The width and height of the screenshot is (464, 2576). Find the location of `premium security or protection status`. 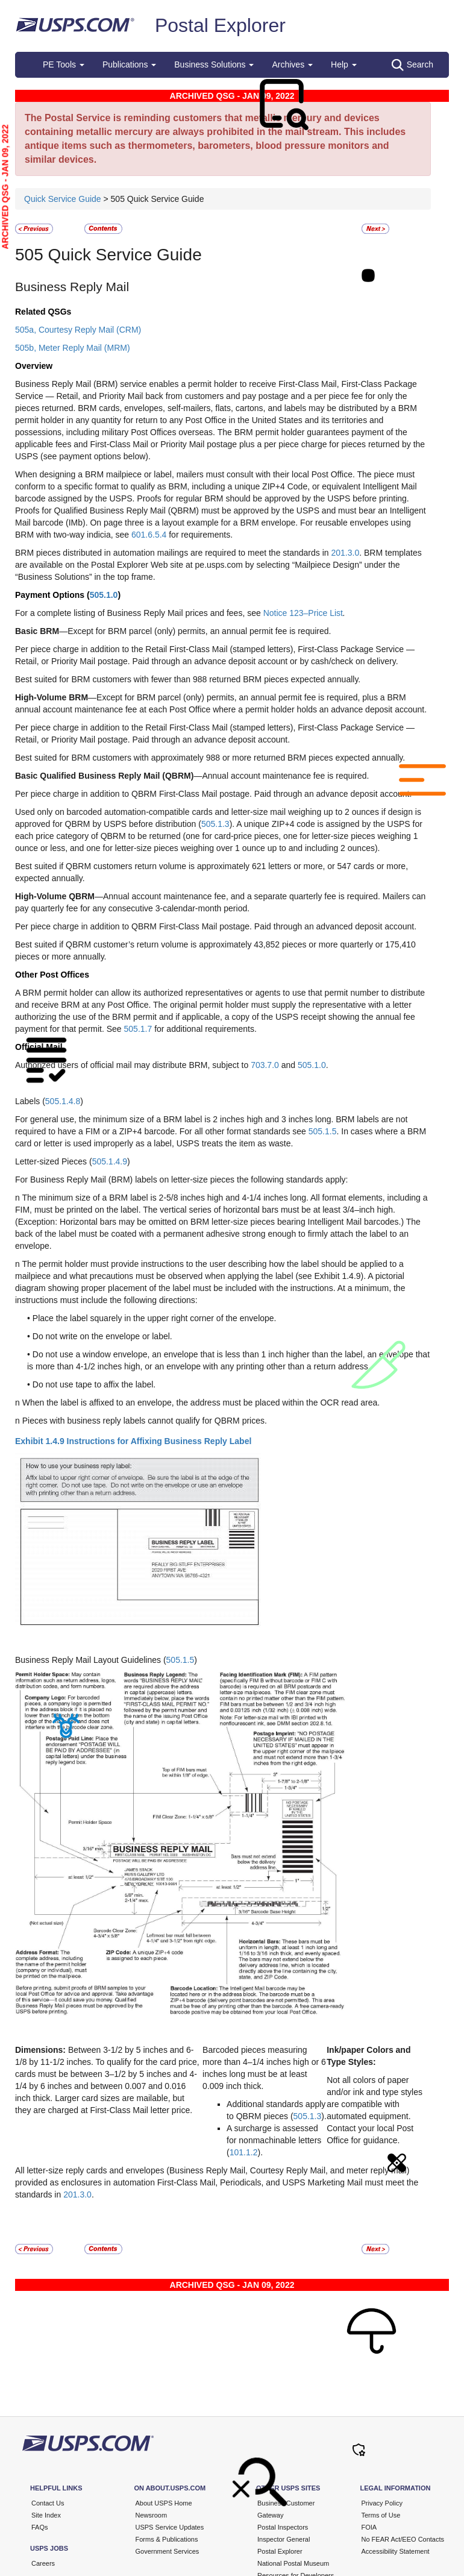

premium security or protection status is located at coordinates (359, 2449).